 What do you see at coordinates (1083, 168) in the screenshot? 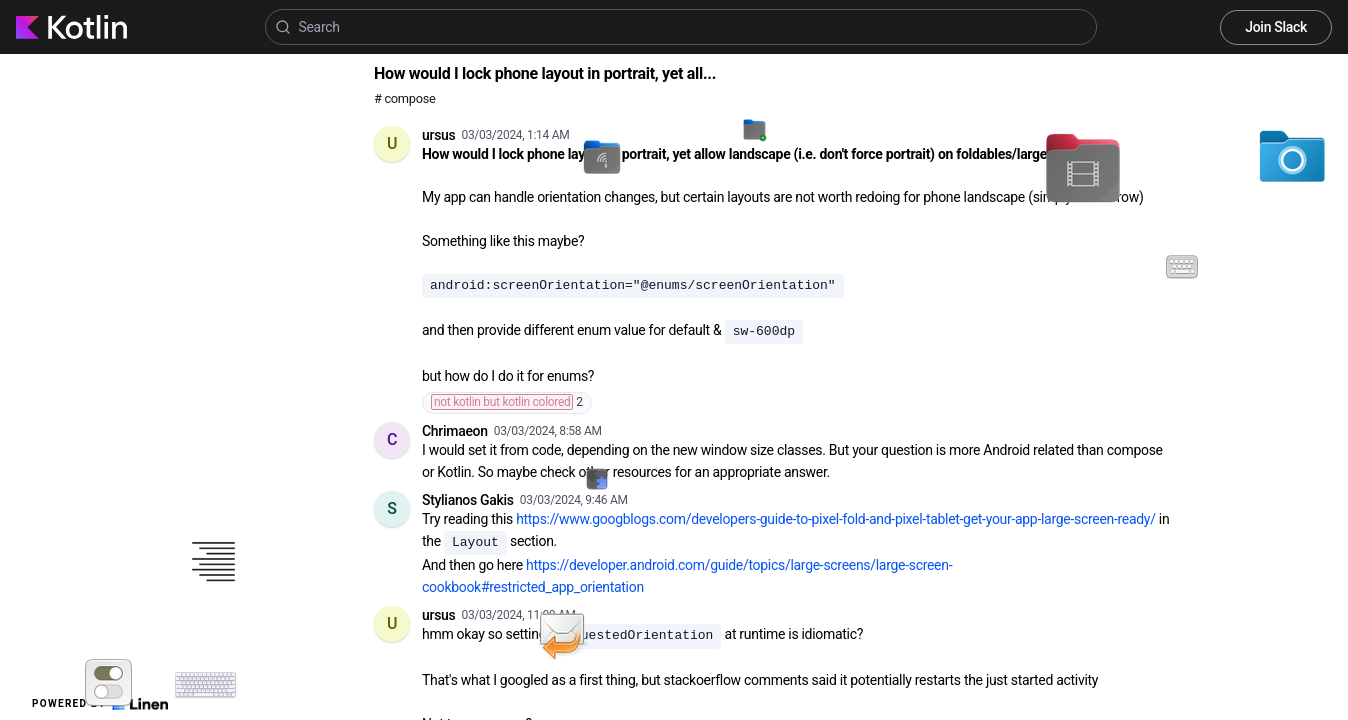
I see `open videos folder` at bounding box center [1083, 168].